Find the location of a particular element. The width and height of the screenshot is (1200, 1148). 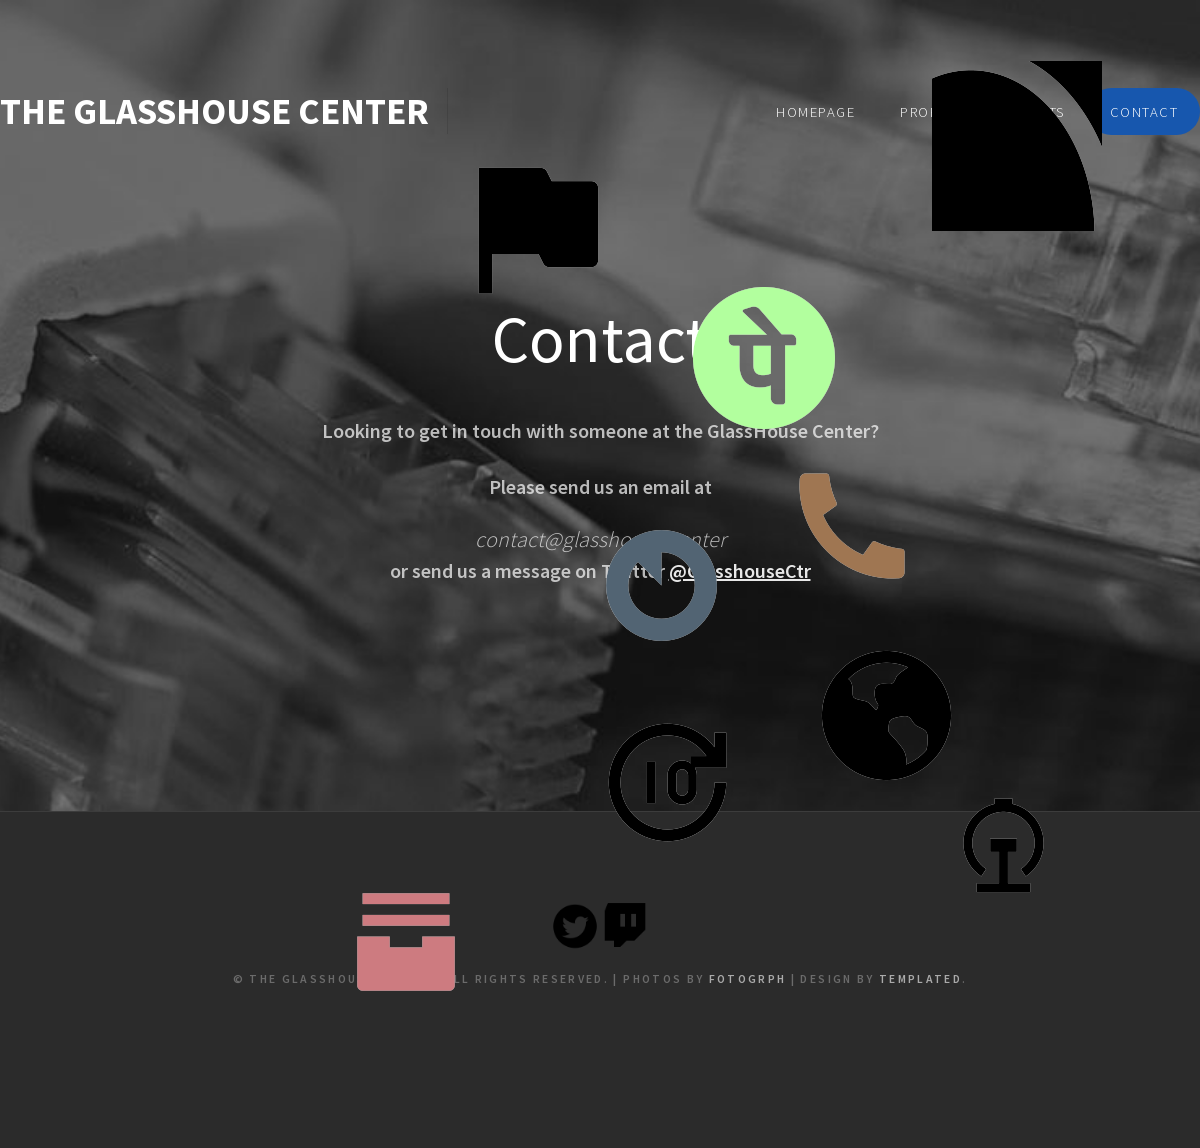

loading progress indicator at approximately 70% complete is located at coordinates (661, 585).